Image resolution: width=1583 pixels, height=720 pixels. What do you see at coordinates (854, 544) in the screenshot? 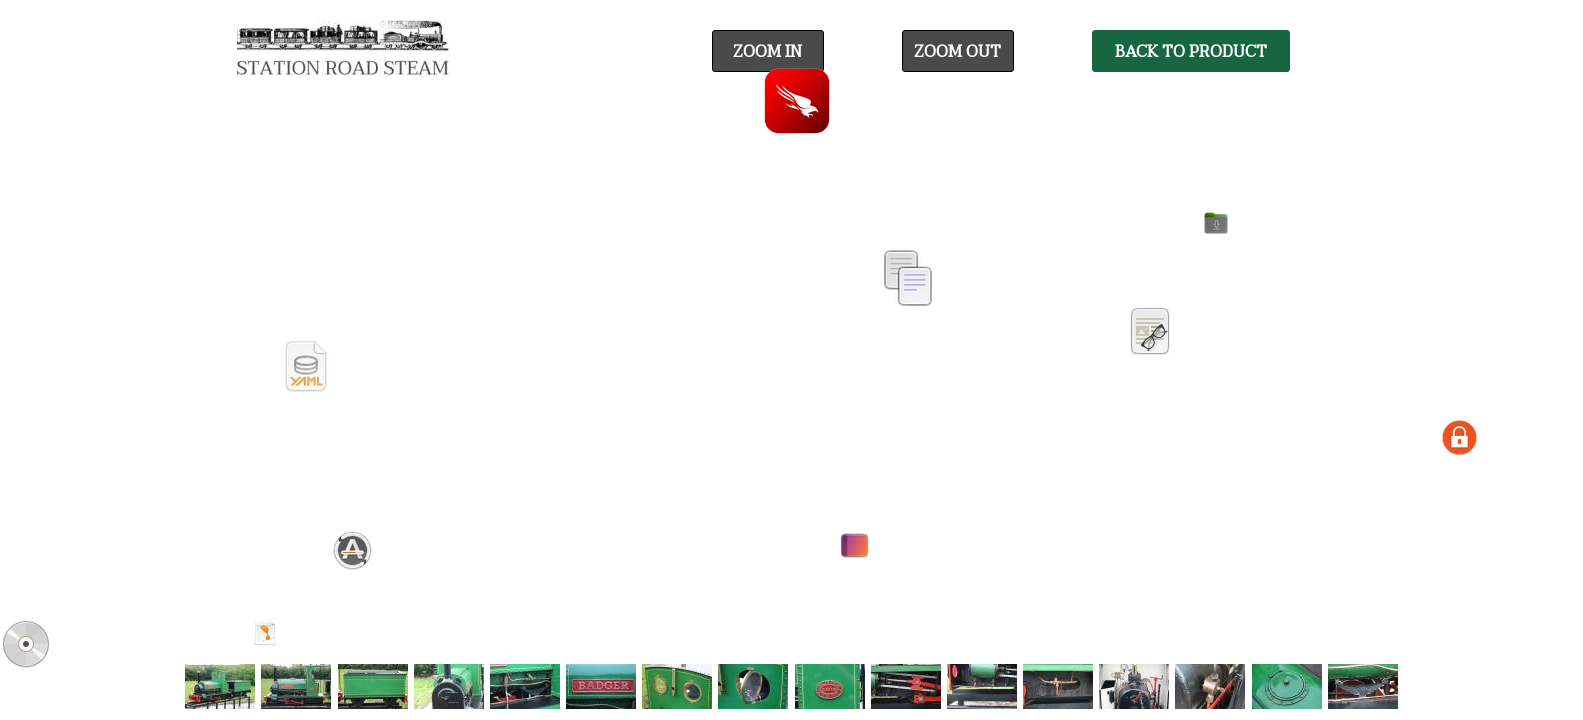
I see `access the desktop folder` at bounding box center [854, 544].